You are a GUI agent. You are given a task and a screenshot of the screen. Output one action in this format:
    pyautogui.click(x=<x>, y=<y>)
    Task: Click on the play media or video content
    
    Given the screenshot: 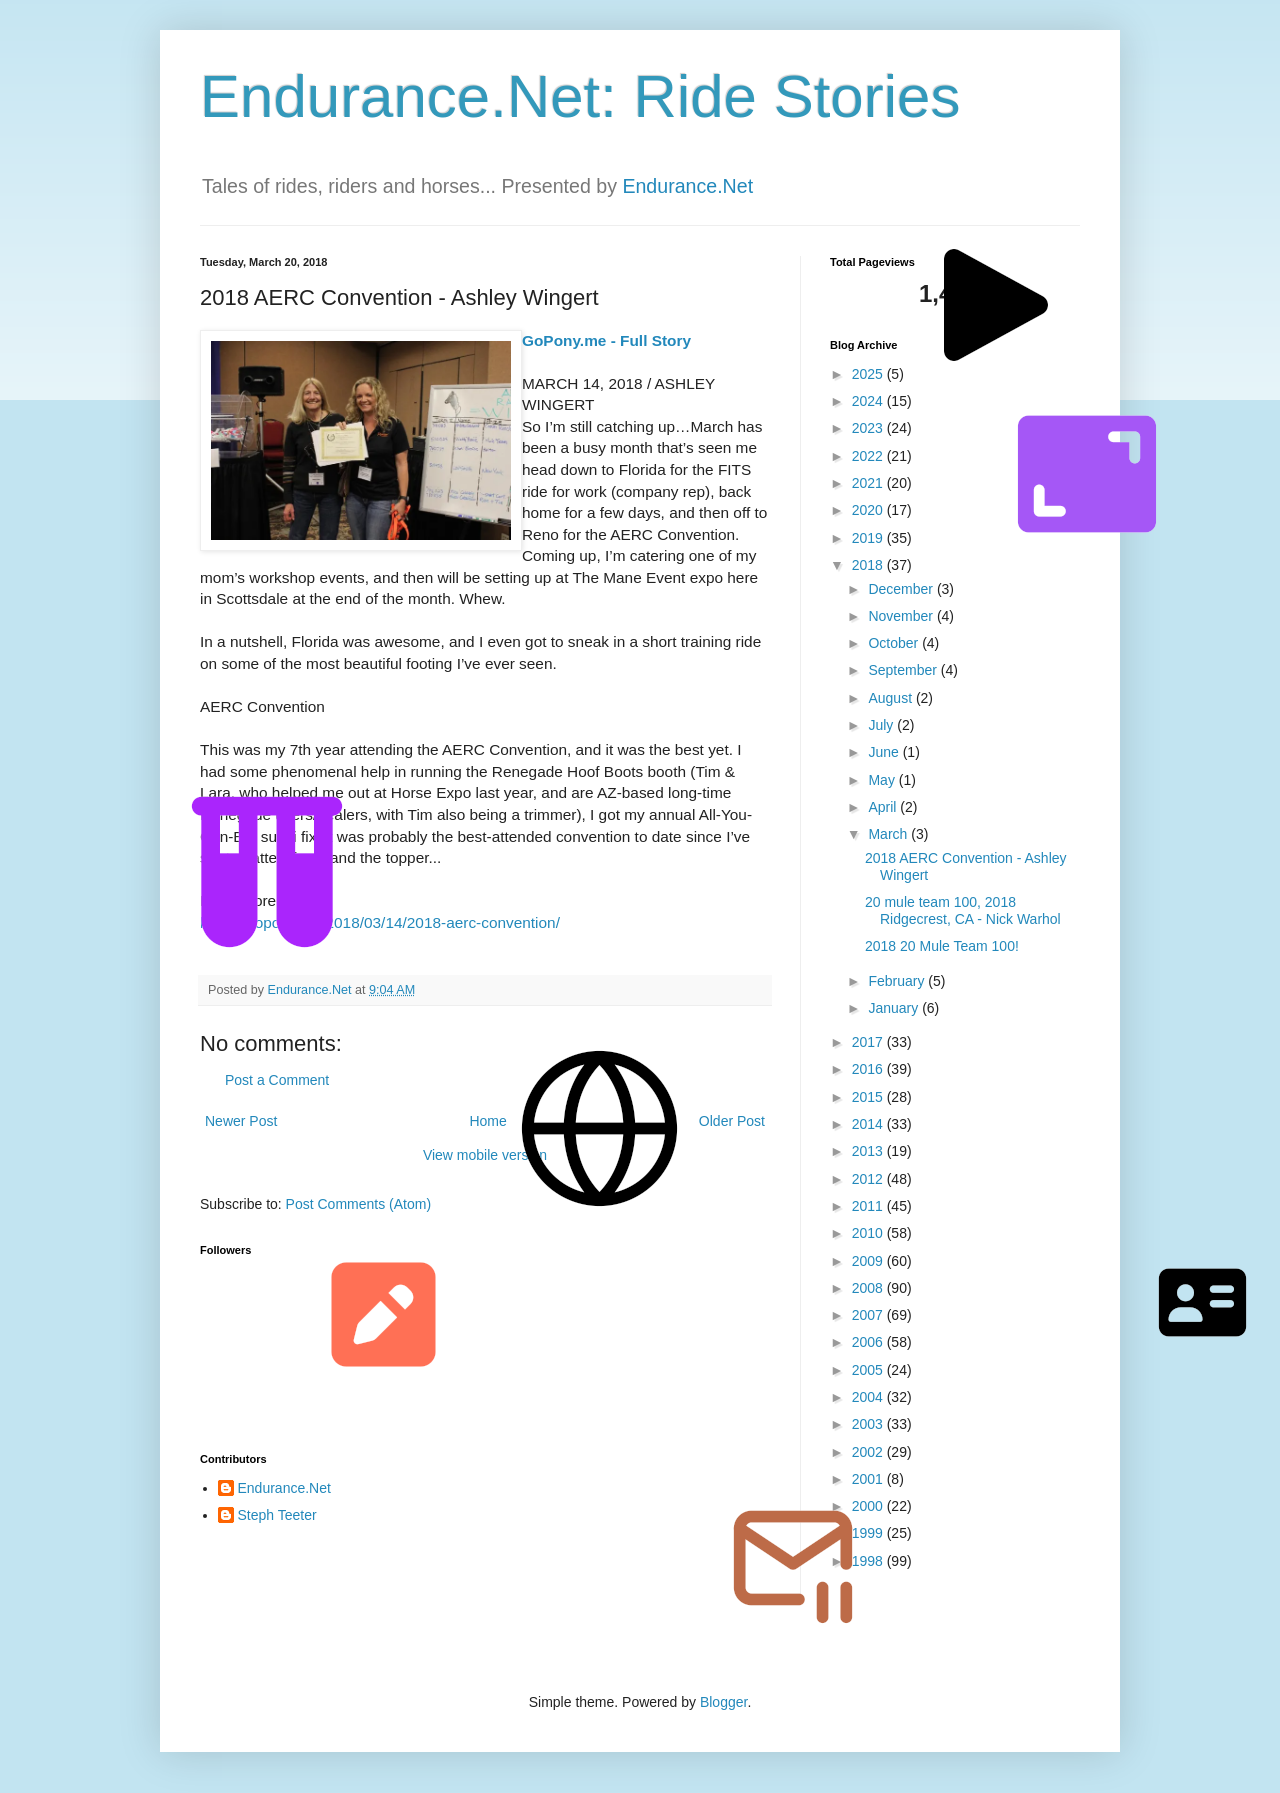 What is the action you would take?
    pyautogui.click(x=992, y=305)
    